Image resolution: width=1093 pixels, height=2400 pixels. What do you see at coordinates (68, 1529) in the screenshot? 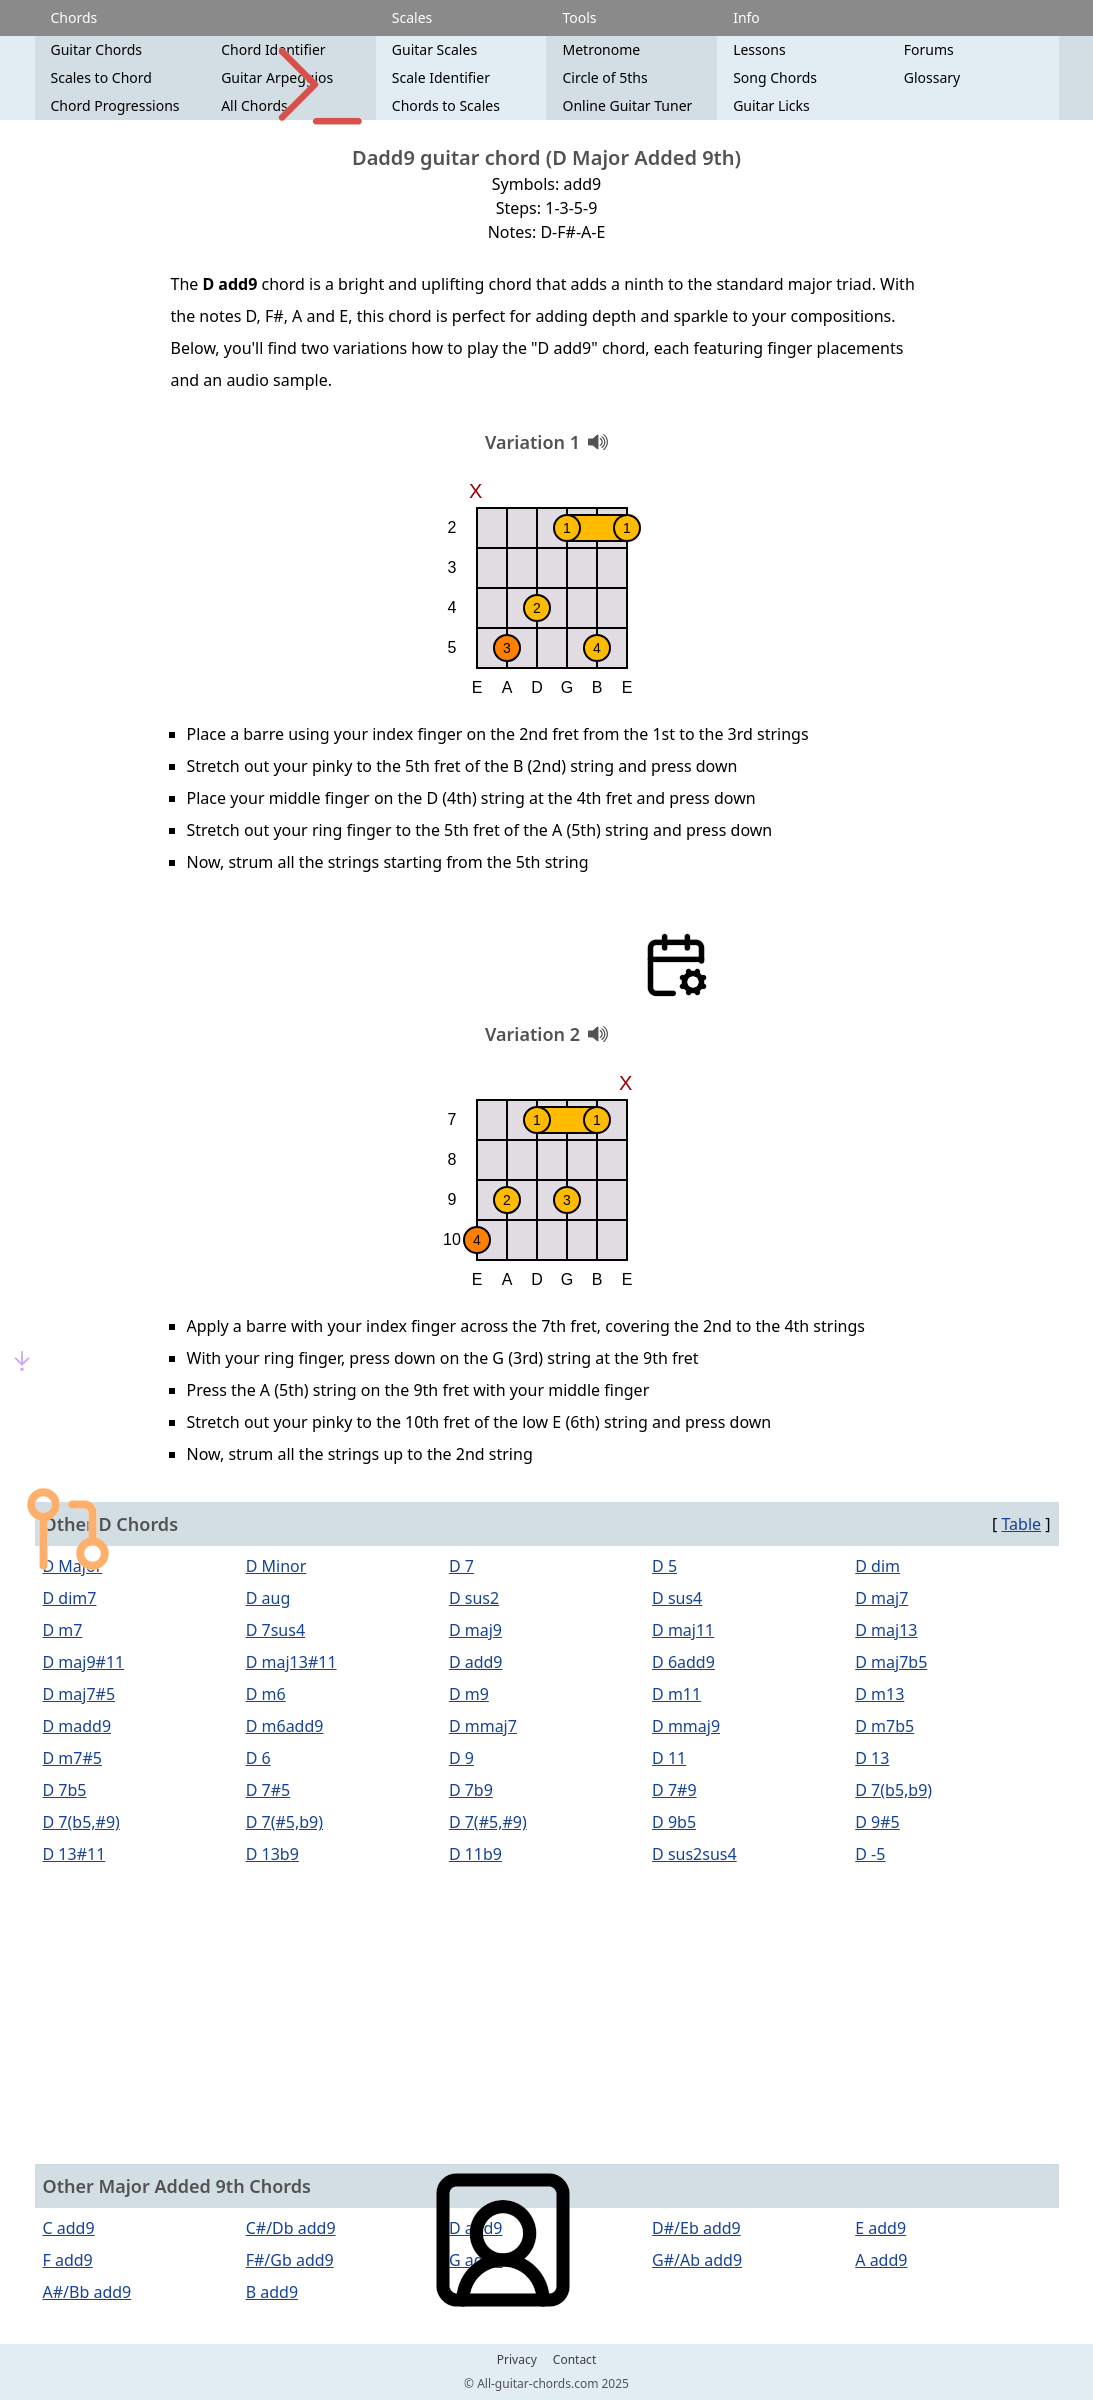
I see `create a new pull request` at bounding box center [68, 1529].